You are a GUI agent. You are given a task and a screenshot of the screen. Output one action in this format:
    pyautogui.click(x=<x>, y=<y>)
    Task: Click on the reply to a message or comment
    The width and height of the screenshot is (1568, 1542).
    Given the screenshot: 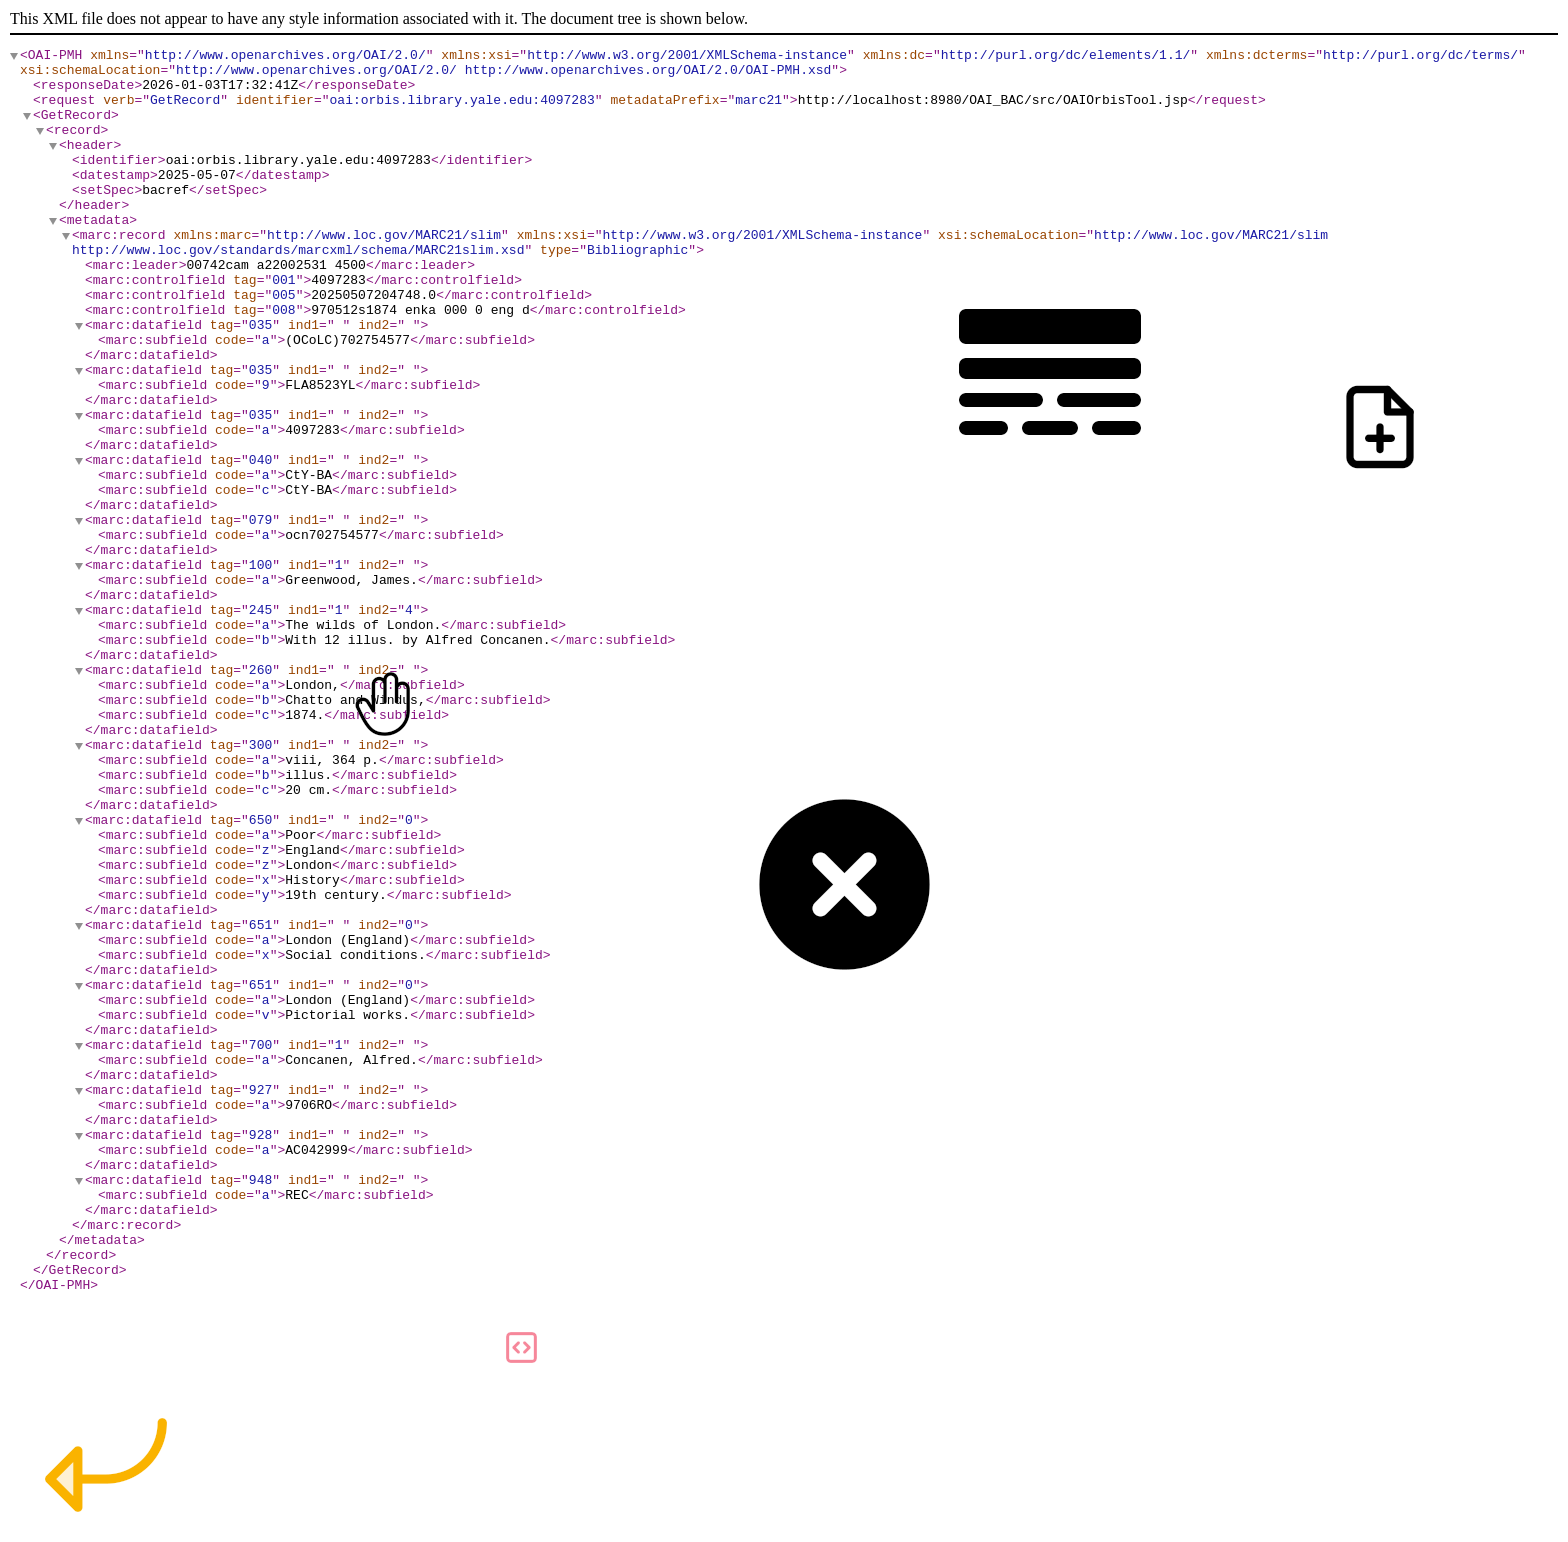 What is the action you would take?
    pyautogui.click(x=106, y=1465)
    